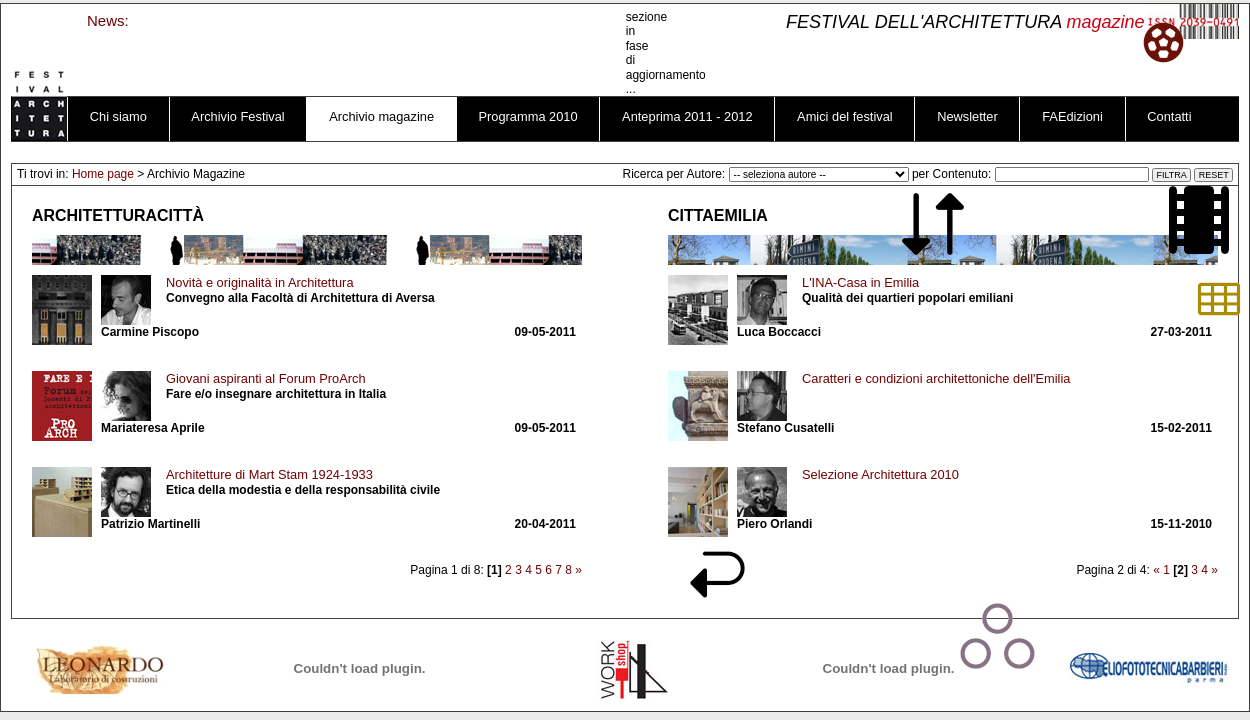 The height and width of the screenshot is (720, 1250). What do you see at coordinates (997, 637) in the screenshot?
I see `group or cluster related items` at bounding box center [997, 637].